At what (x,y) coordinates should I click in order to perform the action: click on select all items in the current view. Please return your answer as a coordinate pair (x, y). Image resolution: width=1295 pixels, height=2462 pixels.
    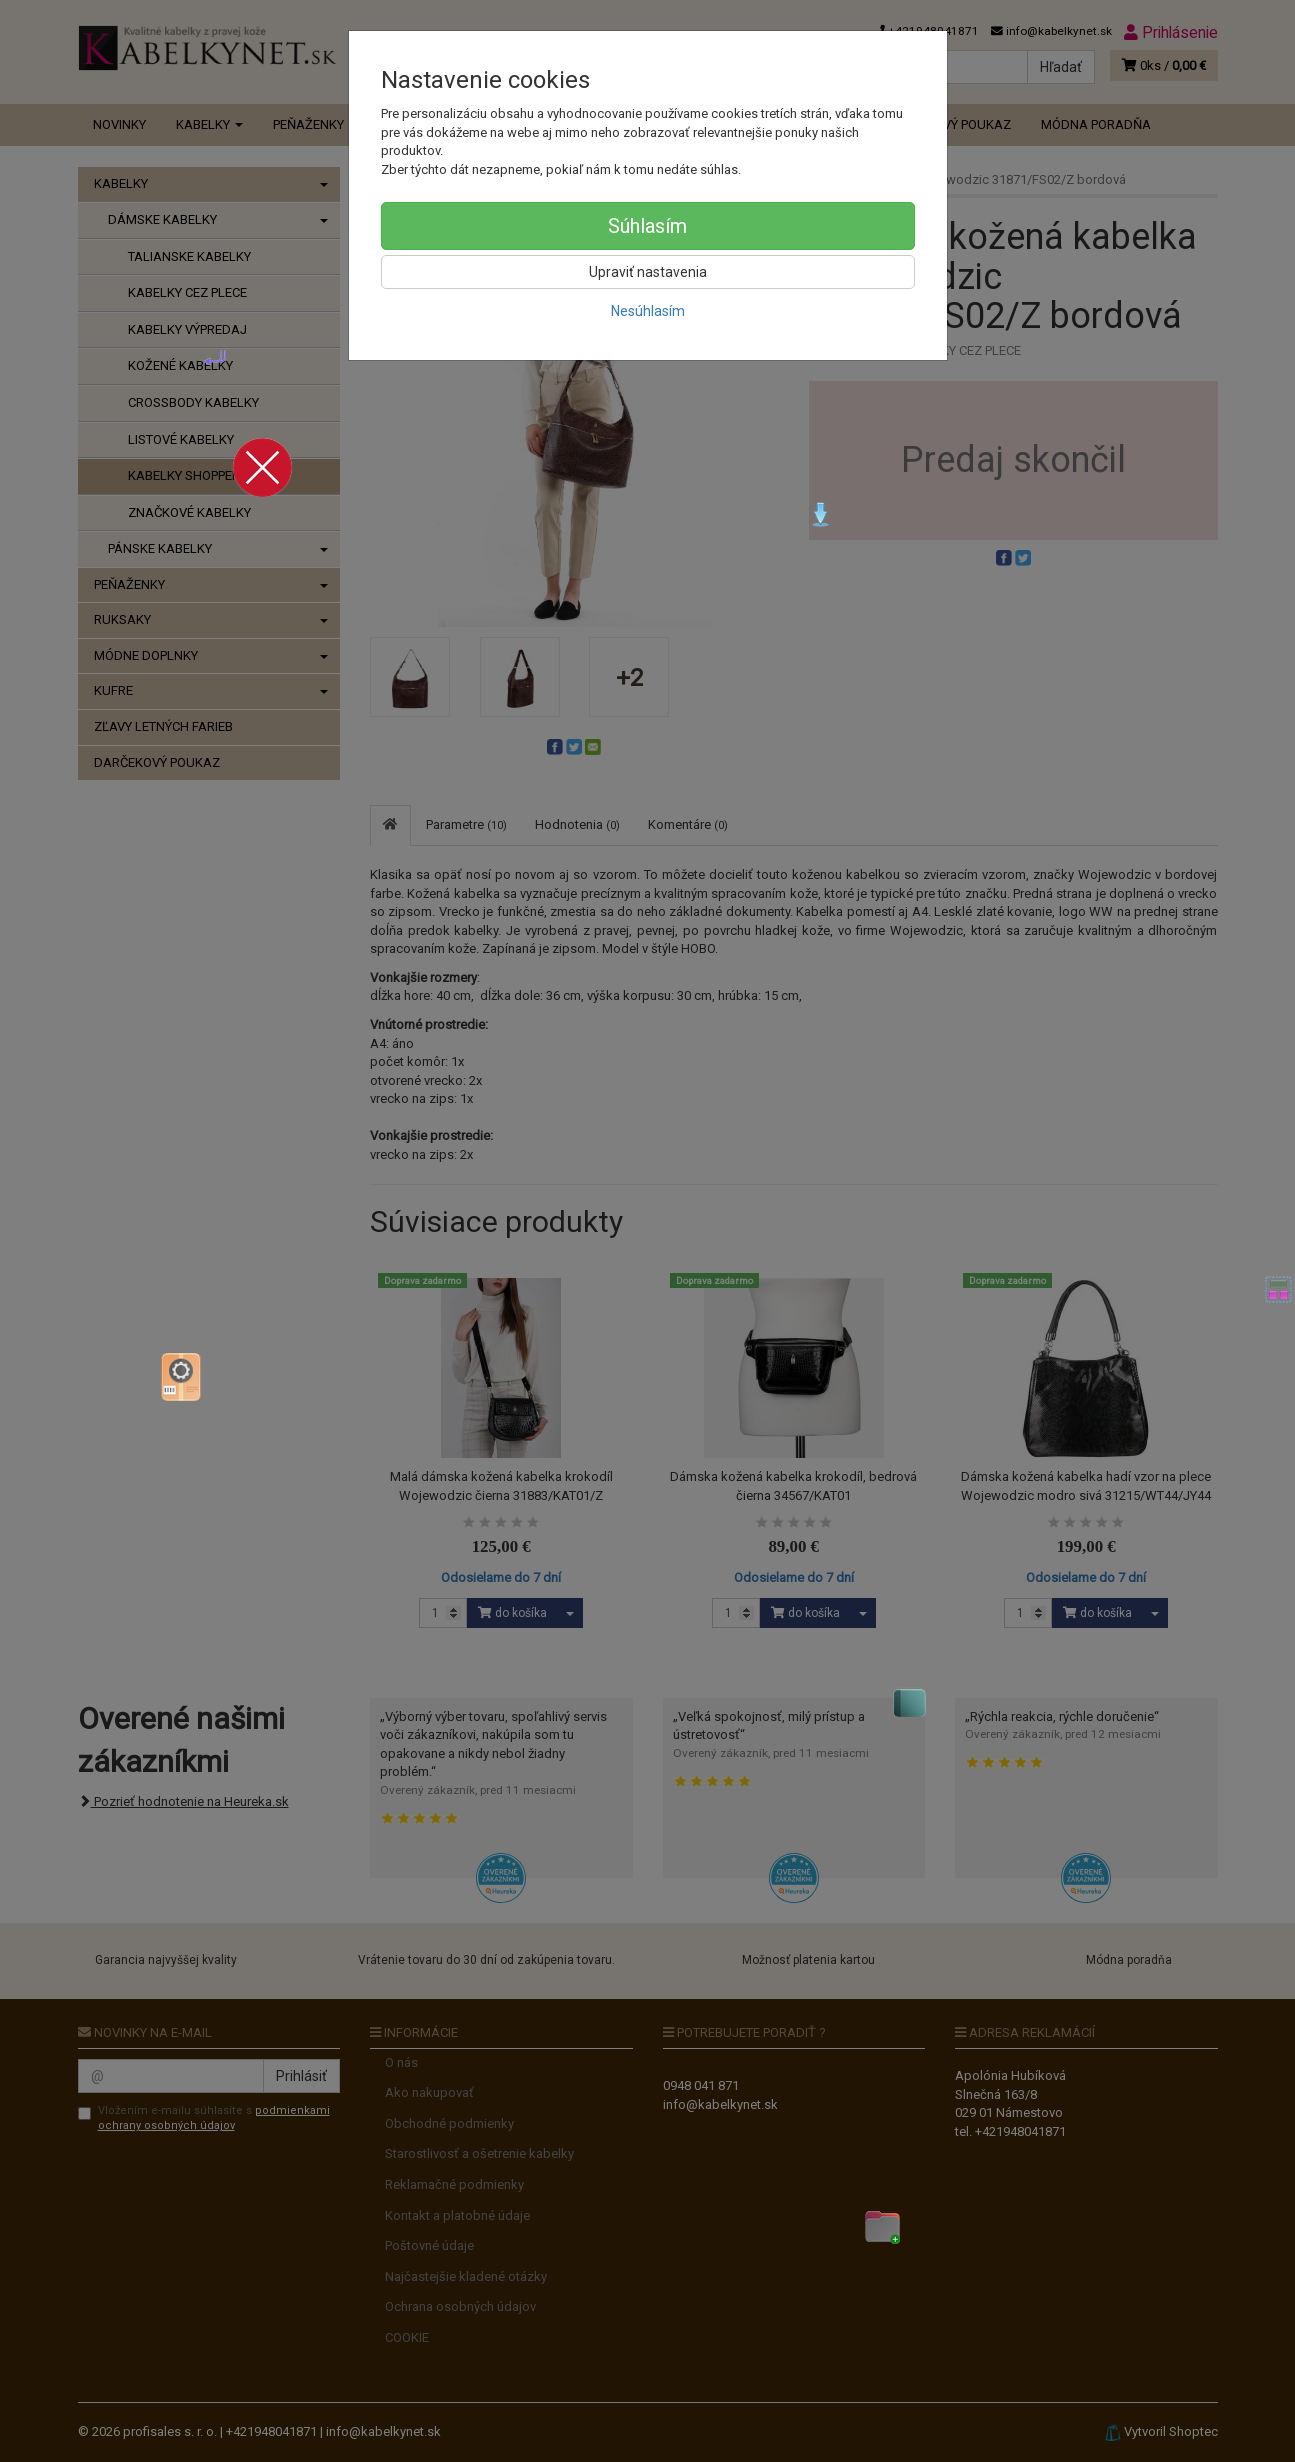
    Looking at the image, I should click on (1278, 1289).